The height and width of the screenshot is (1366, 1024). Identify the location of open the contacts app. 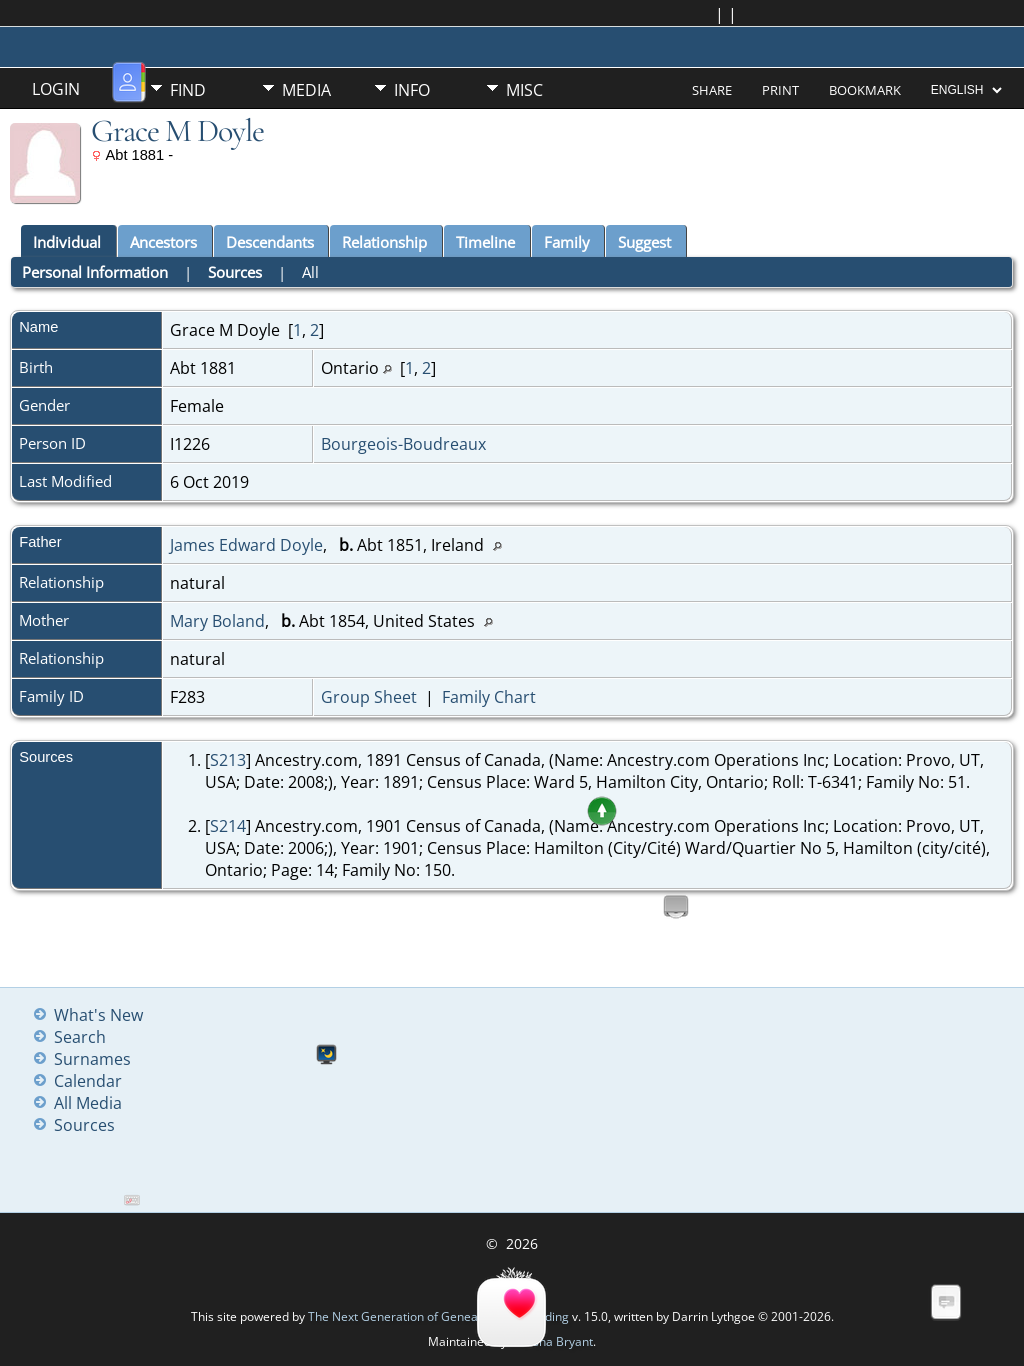
(129, 82).